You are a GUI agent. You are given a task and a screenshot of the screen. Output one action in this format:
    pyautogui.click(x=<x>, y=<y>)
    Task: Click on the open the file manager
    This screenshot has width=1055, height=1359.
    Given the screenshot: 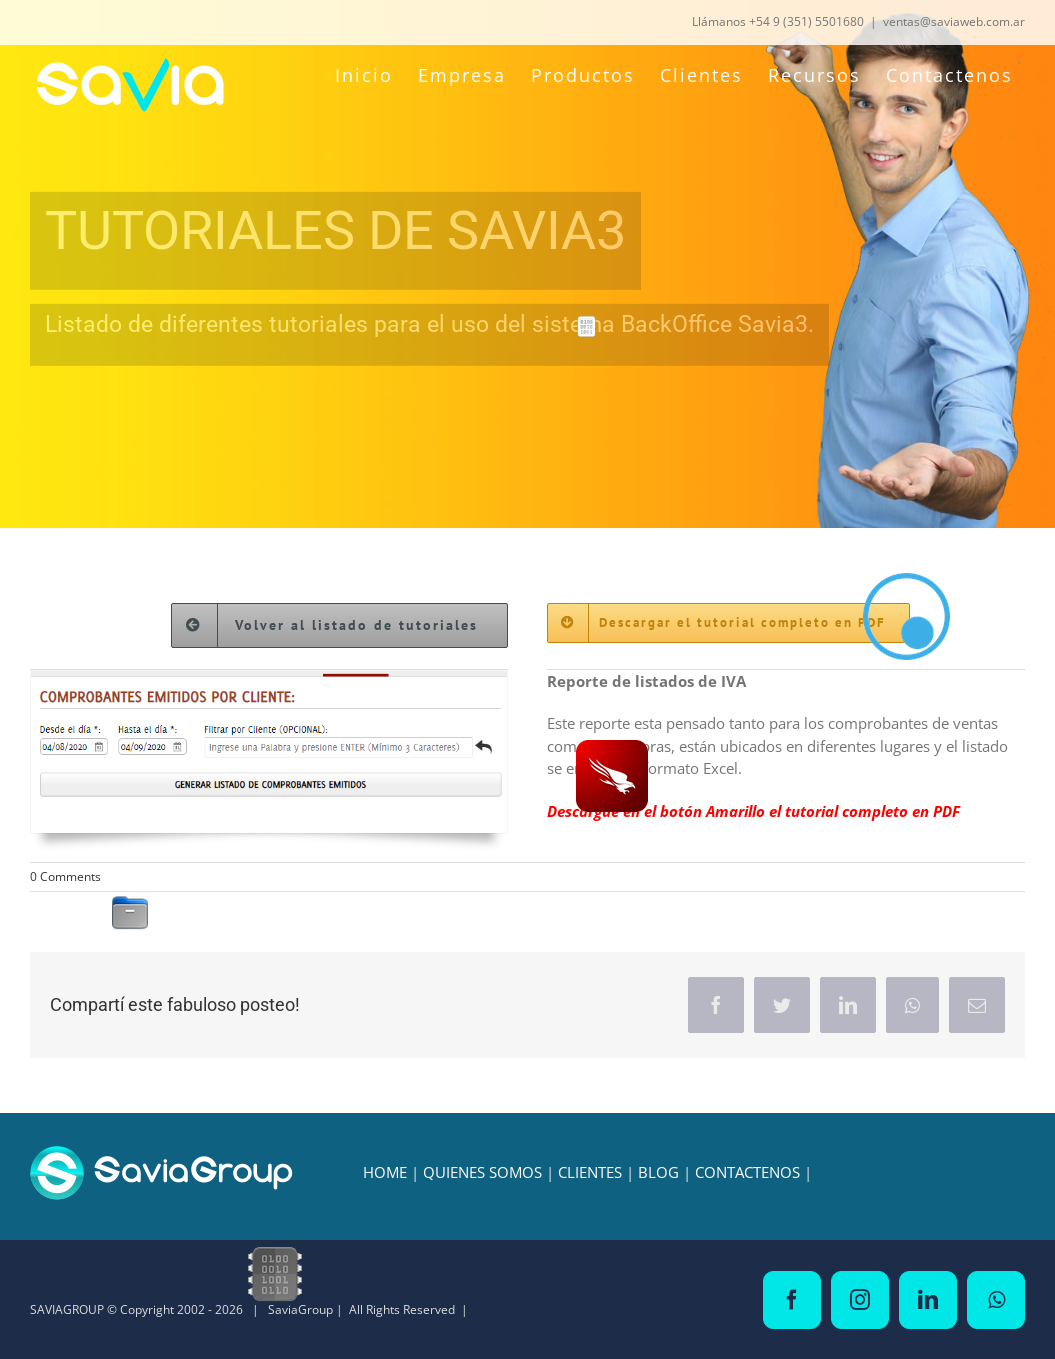 What is the action you would take?
    pyautogui.click(x=130, y=912)
    